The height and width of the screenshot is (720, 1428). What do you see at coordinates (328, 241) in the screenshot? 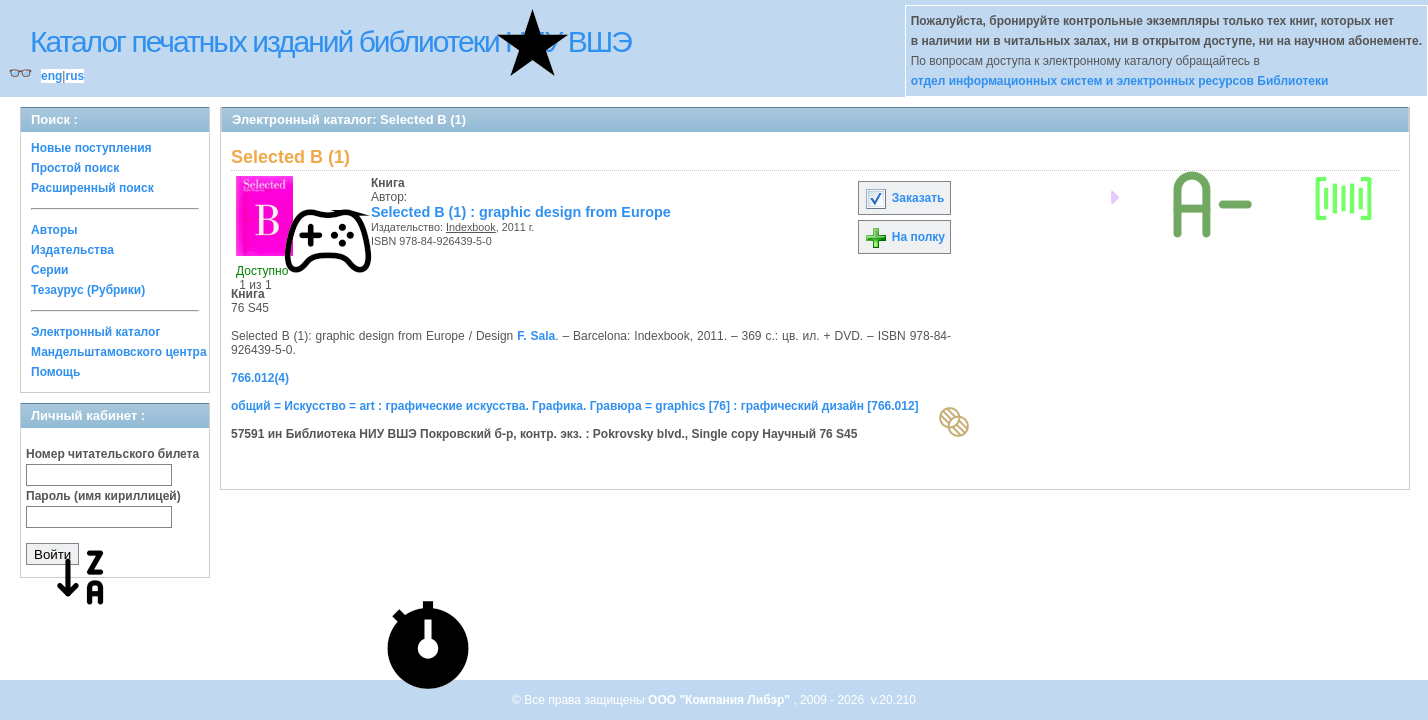
I see `access gaming features or game library` at bounding box center [328, 241].